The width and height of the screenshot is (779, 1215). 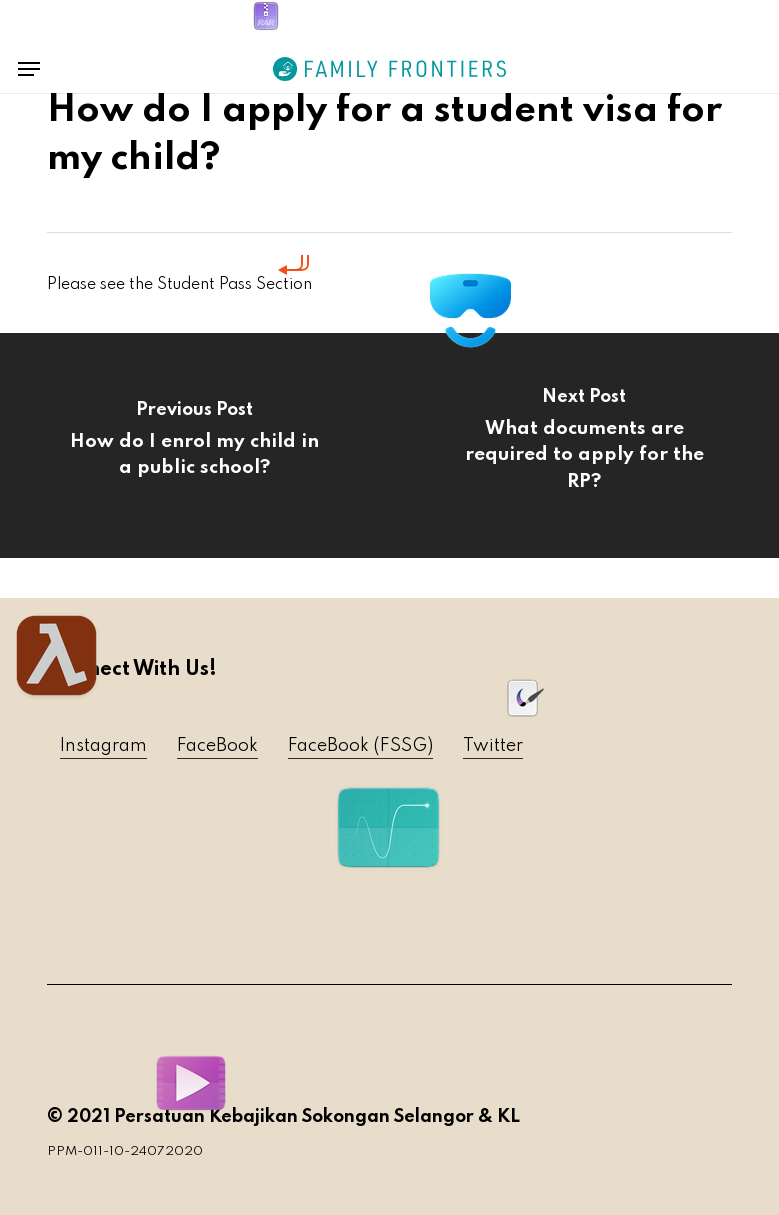 I want to click on a compressed RAR archive file, so click(x=266, y=16).